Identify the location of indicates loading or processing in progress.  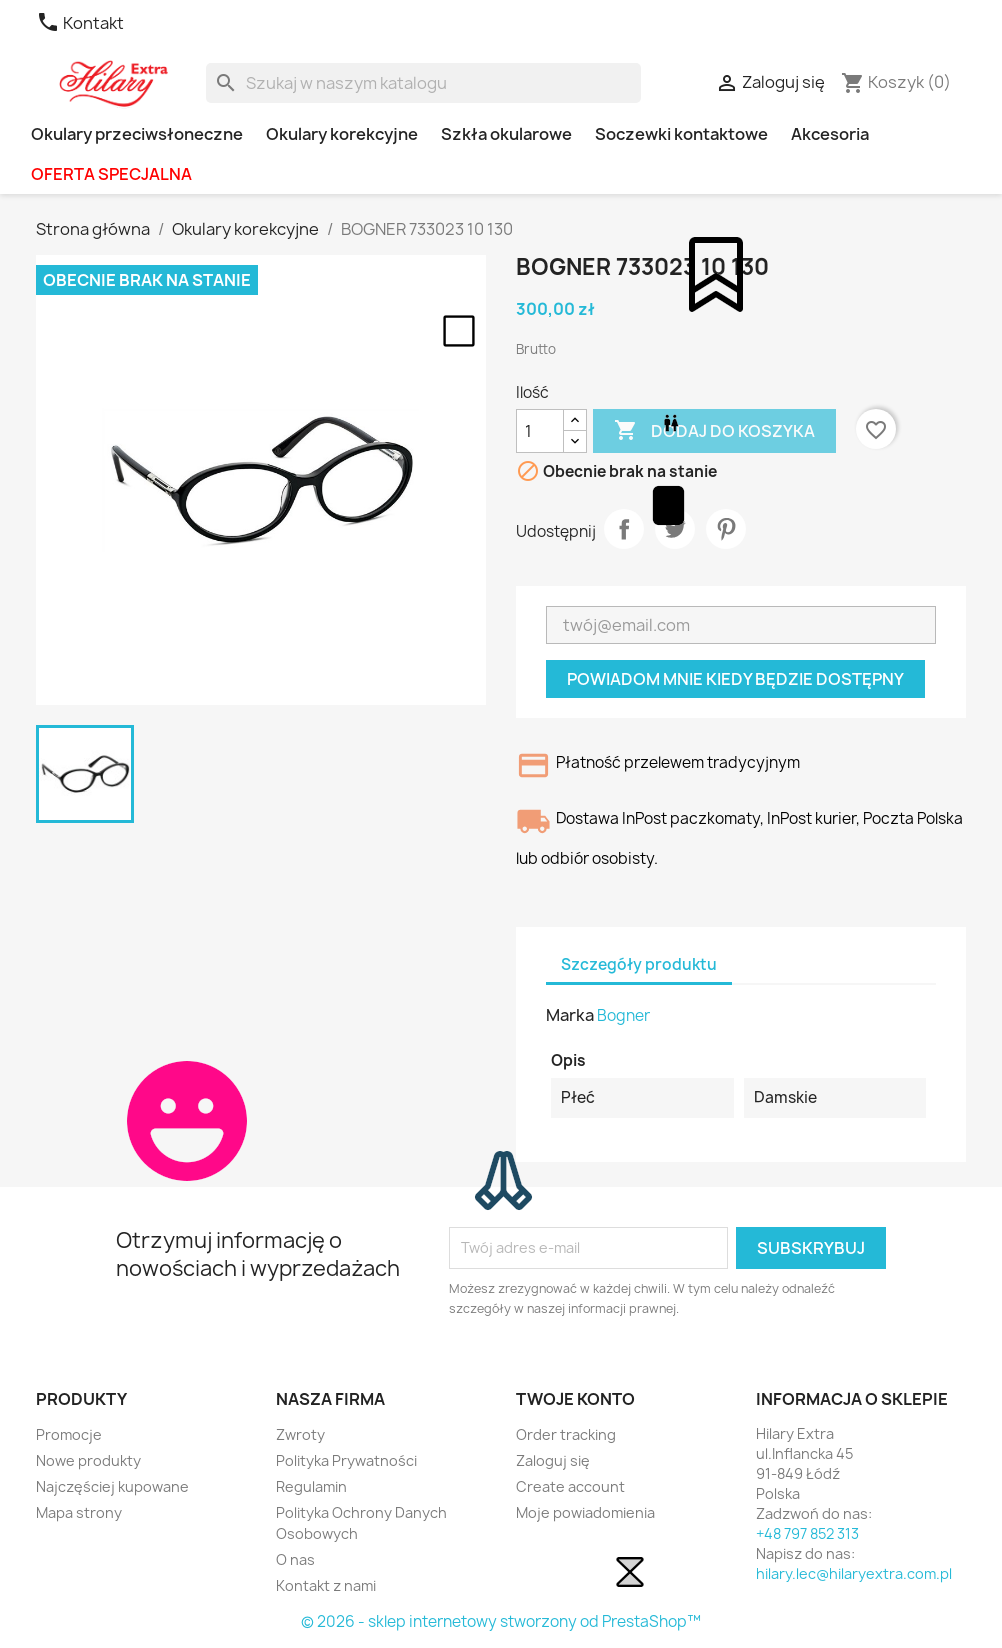
(630, 1572).